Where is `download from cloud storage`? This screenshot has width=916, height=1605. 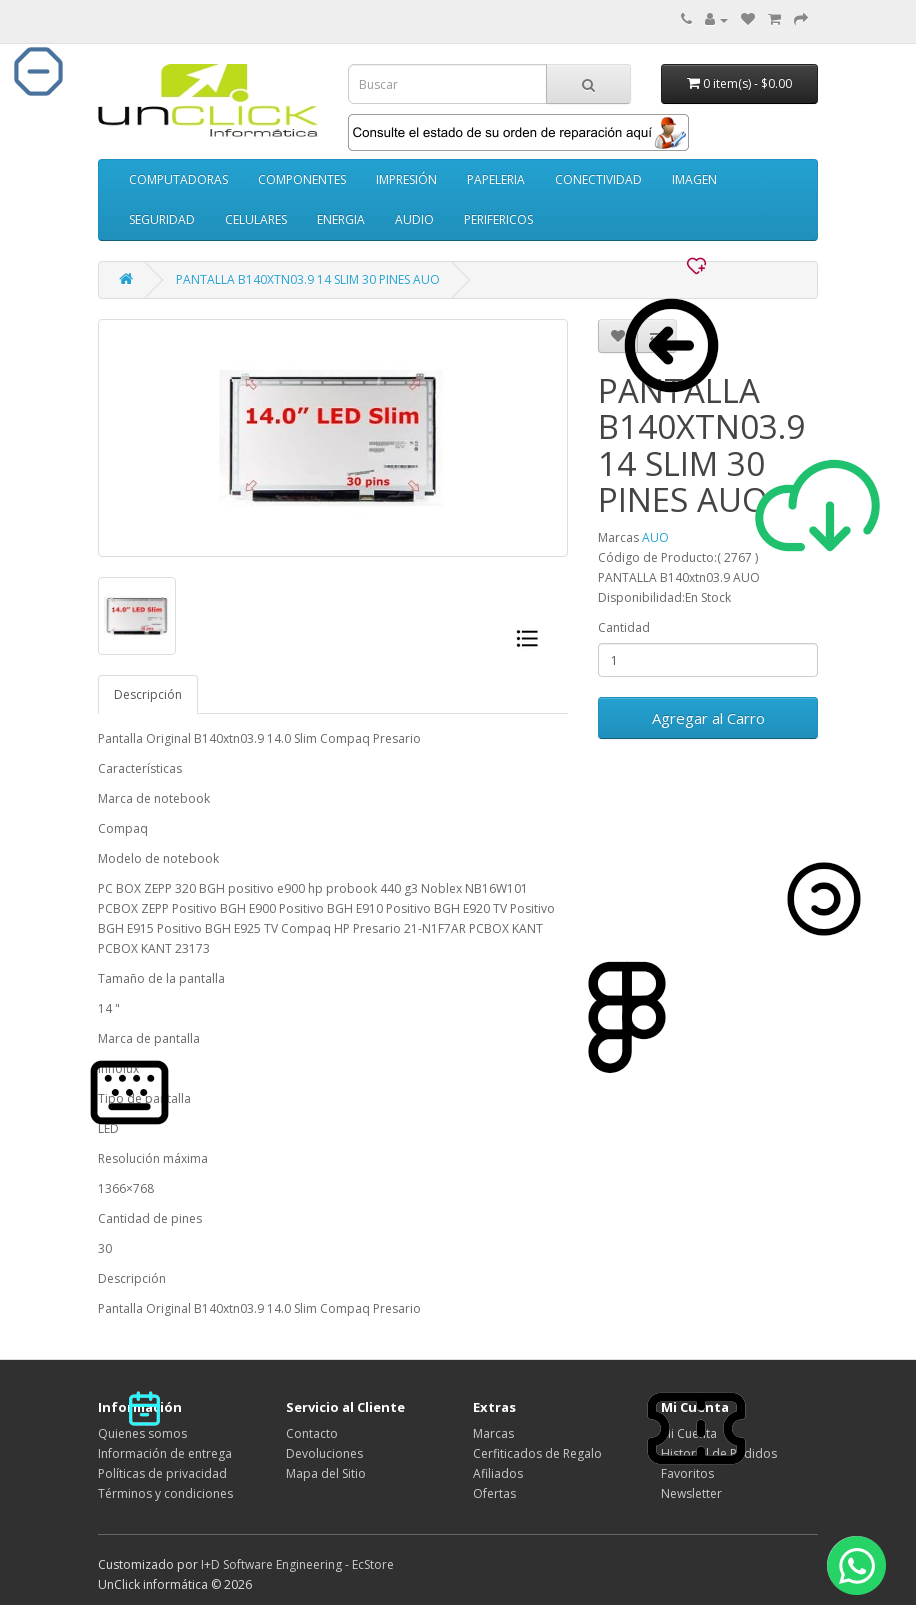
download from cloud storage is located at coordinates (817, 505).